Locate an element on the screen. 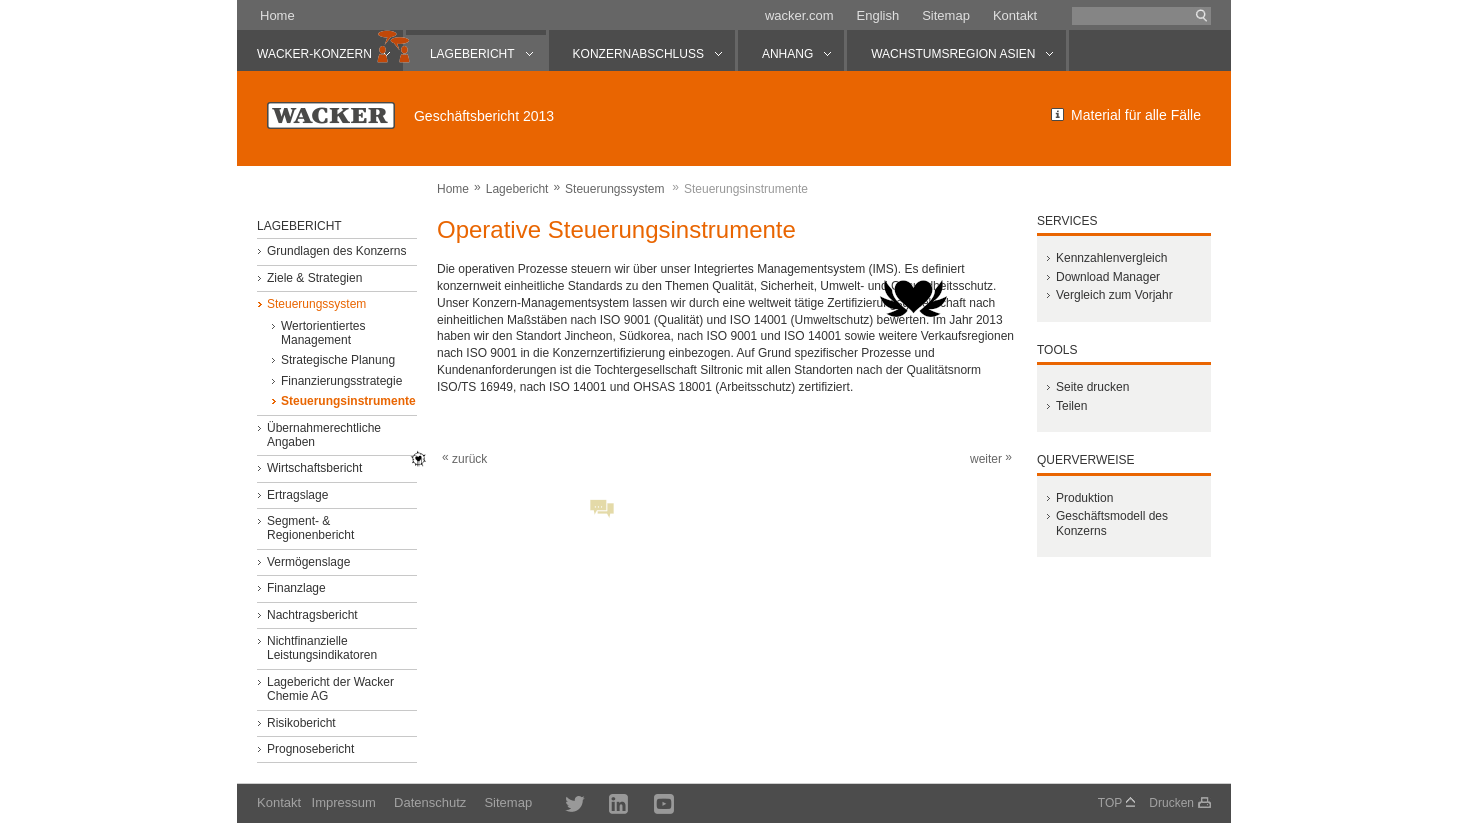 This screenshot has height=823, width=1468. open chat or messaging feature is located at coordinates (602, 509).